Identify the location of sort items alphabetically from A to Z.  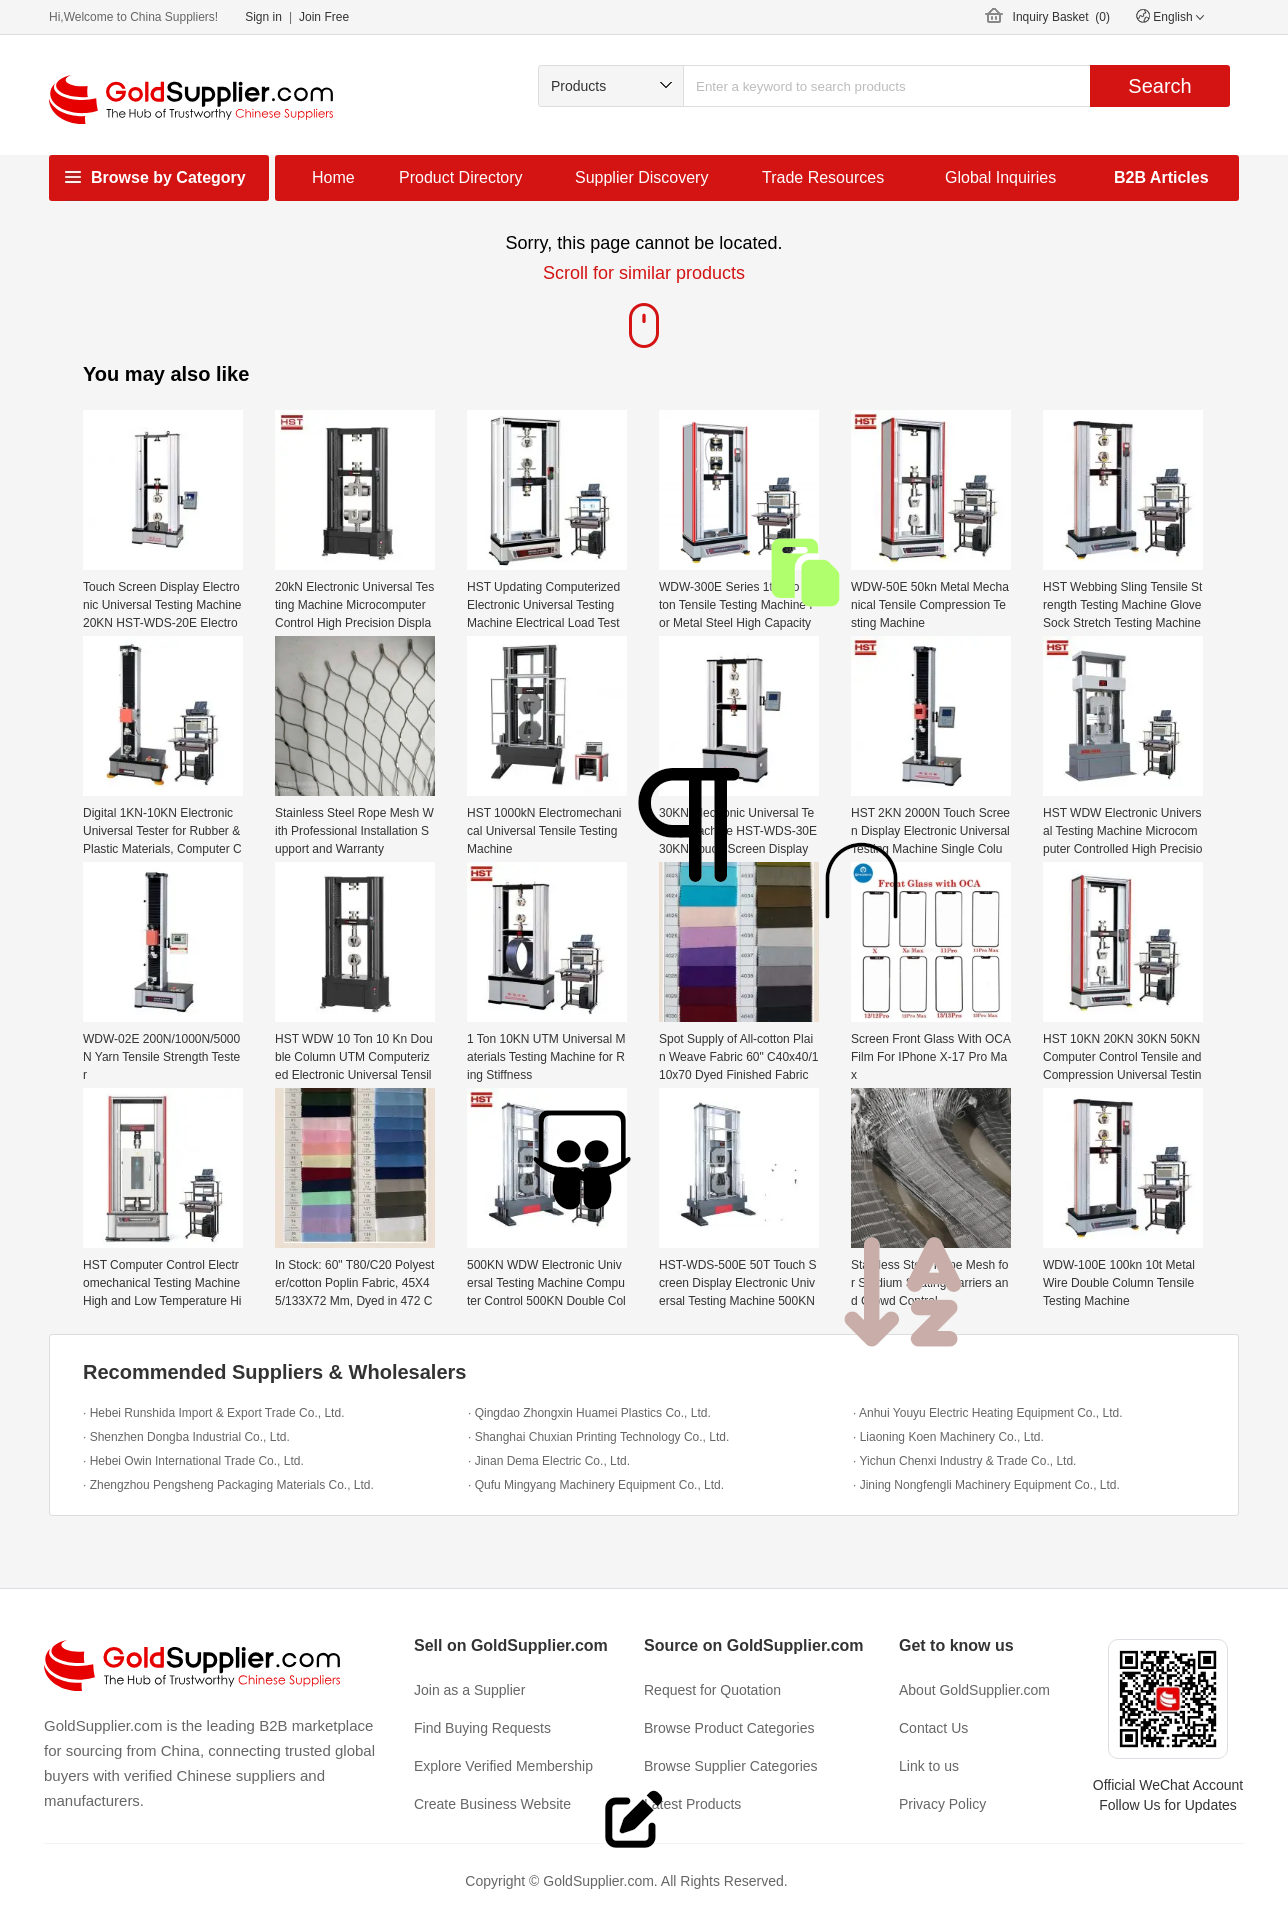
(903, 1292).